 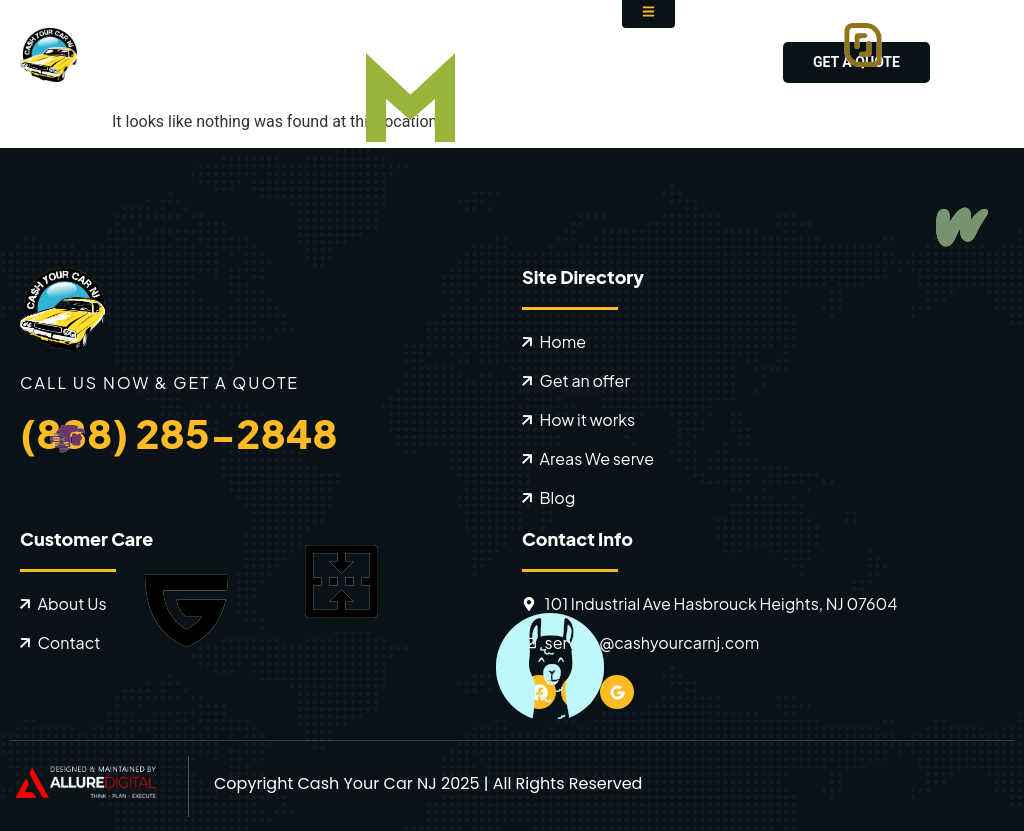 What do you see at coordinates (863, 45) in the screenshot?
I see `Scaleway cloud services logo` at bounding box center [863, 45].